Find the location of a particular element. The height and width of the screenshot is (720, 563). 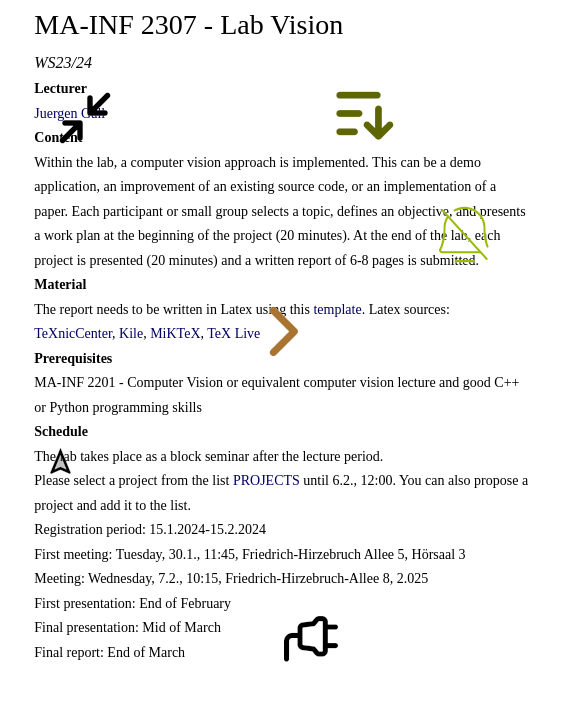

connect to a power source or external device is located at coordinates (311, 638).